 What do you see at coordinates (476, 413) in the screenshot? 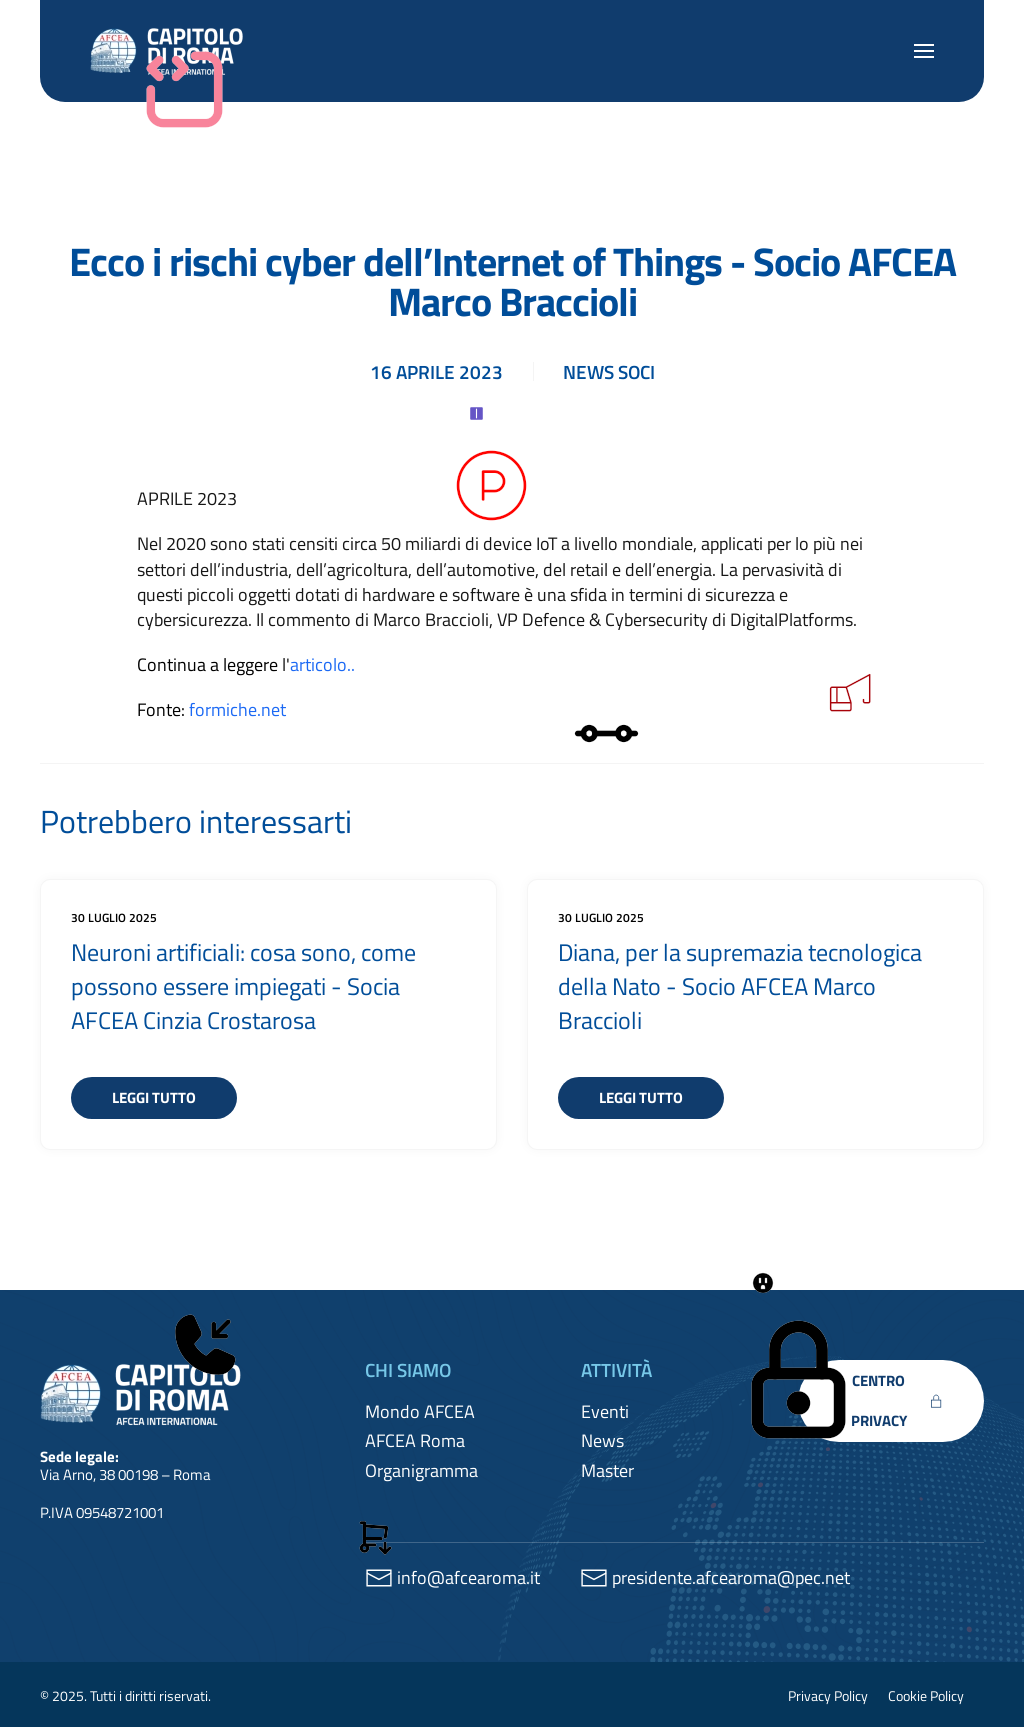
I see `vertical divider or separator element` at bounding box center [476, 413].